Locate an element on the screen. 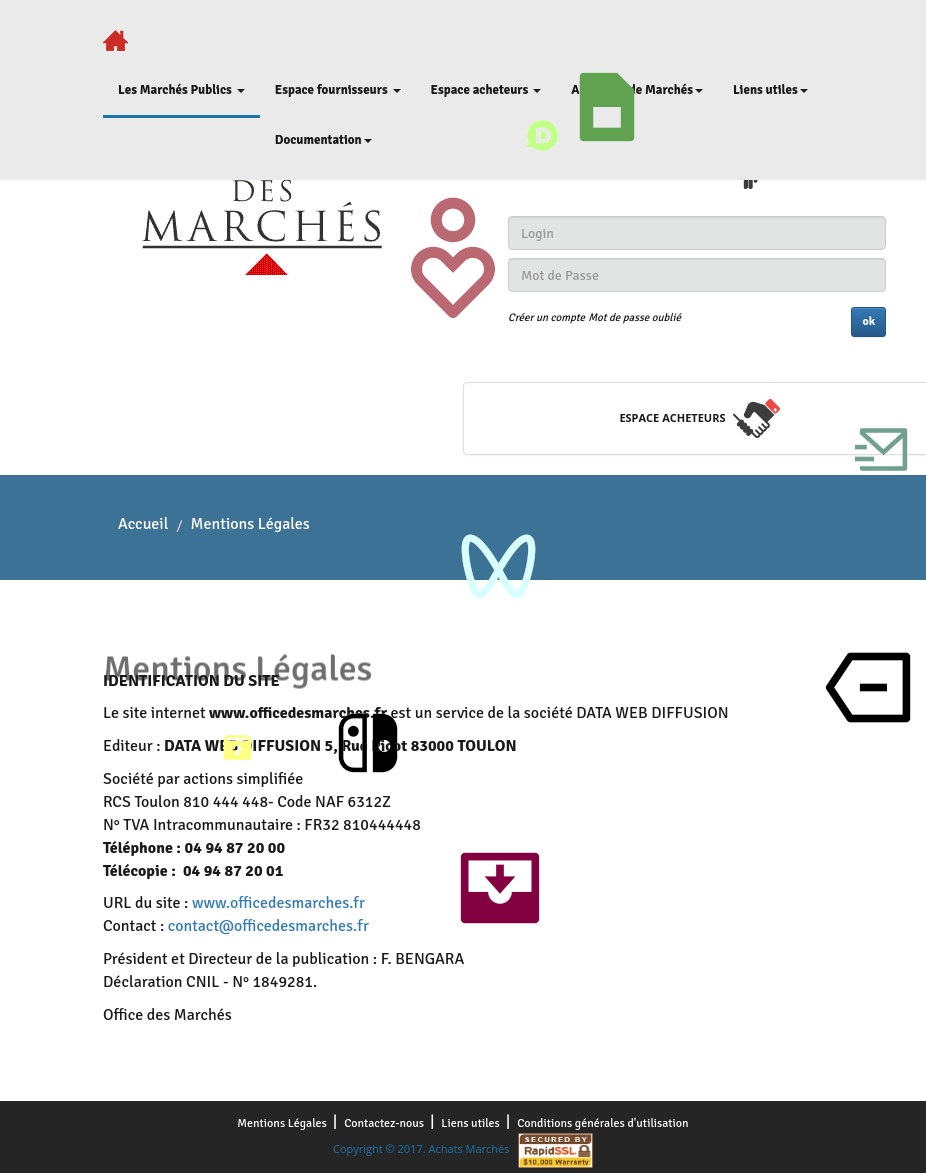 The width and height of the screenshot is (926, 1173). import files or data into the application is located at coordinates (500, 888).